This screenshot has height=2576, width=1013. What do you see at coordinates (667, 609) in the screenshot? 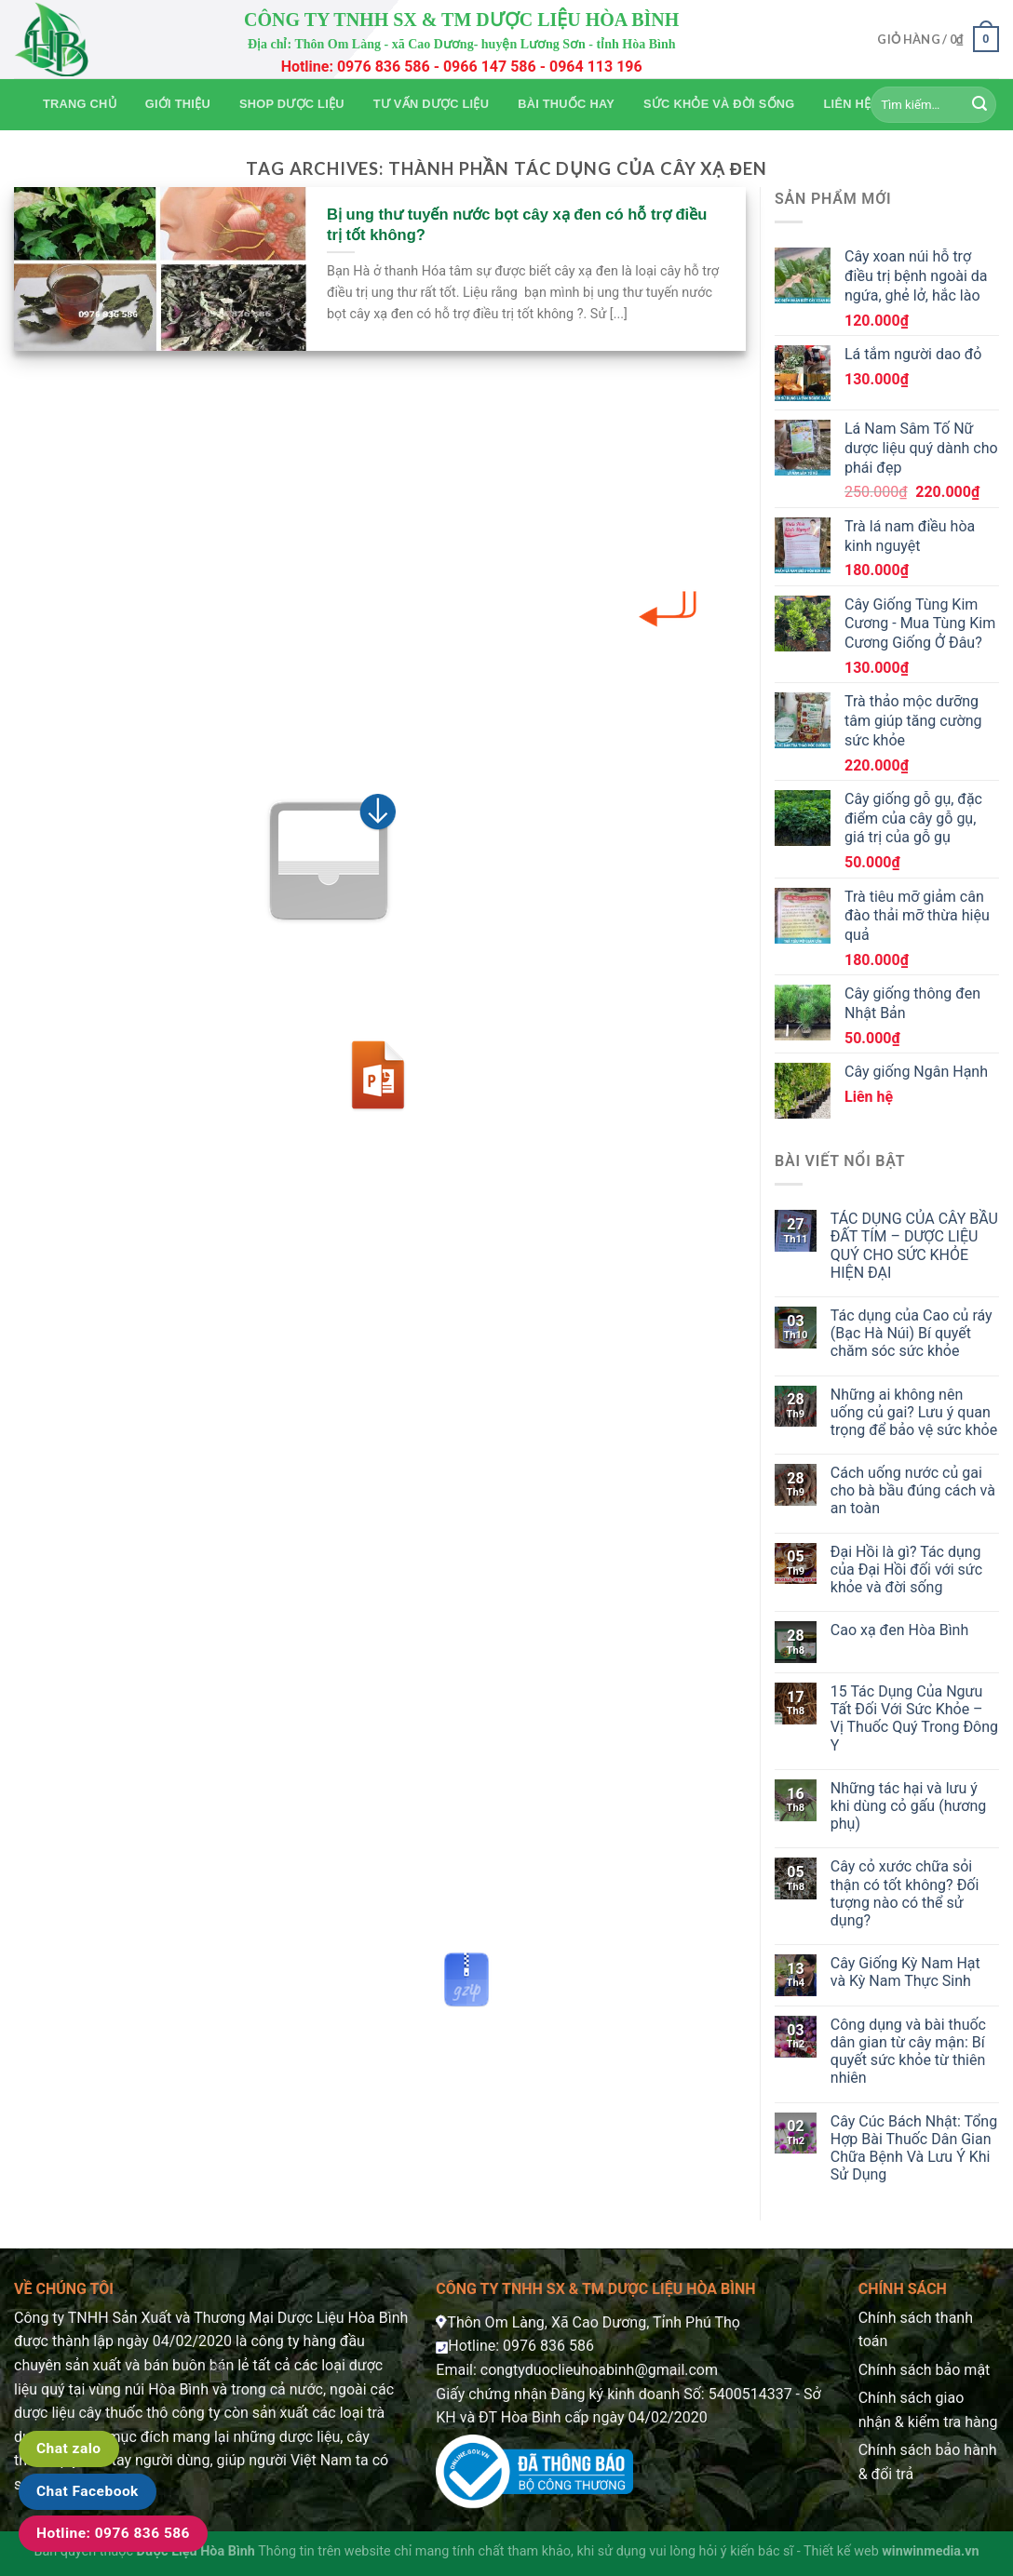
I see `reply to all recipients of an email` at bounding box center [667, 609].